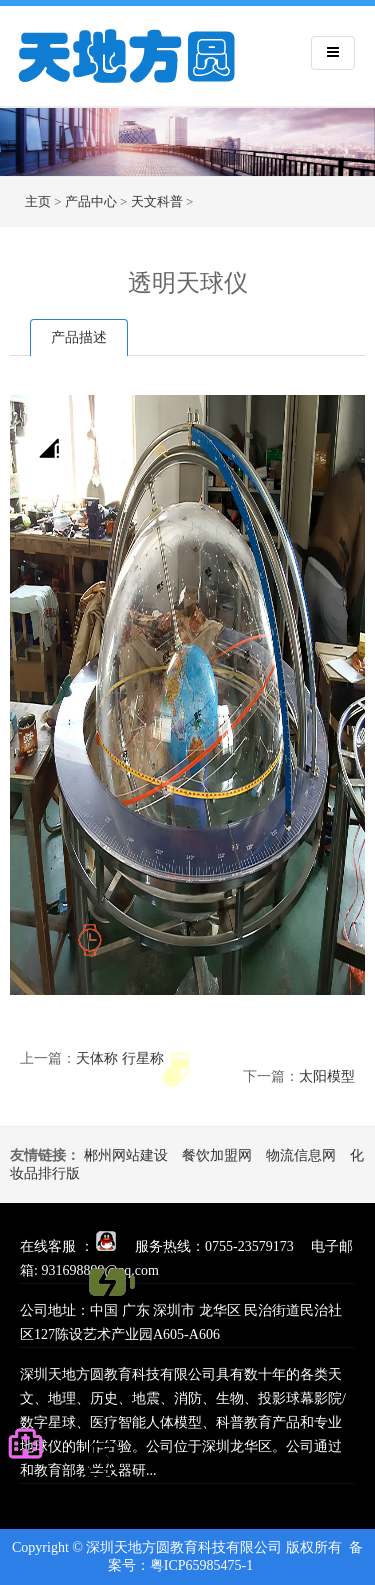  I want to click on scroll to top of page, so click(161, 452).